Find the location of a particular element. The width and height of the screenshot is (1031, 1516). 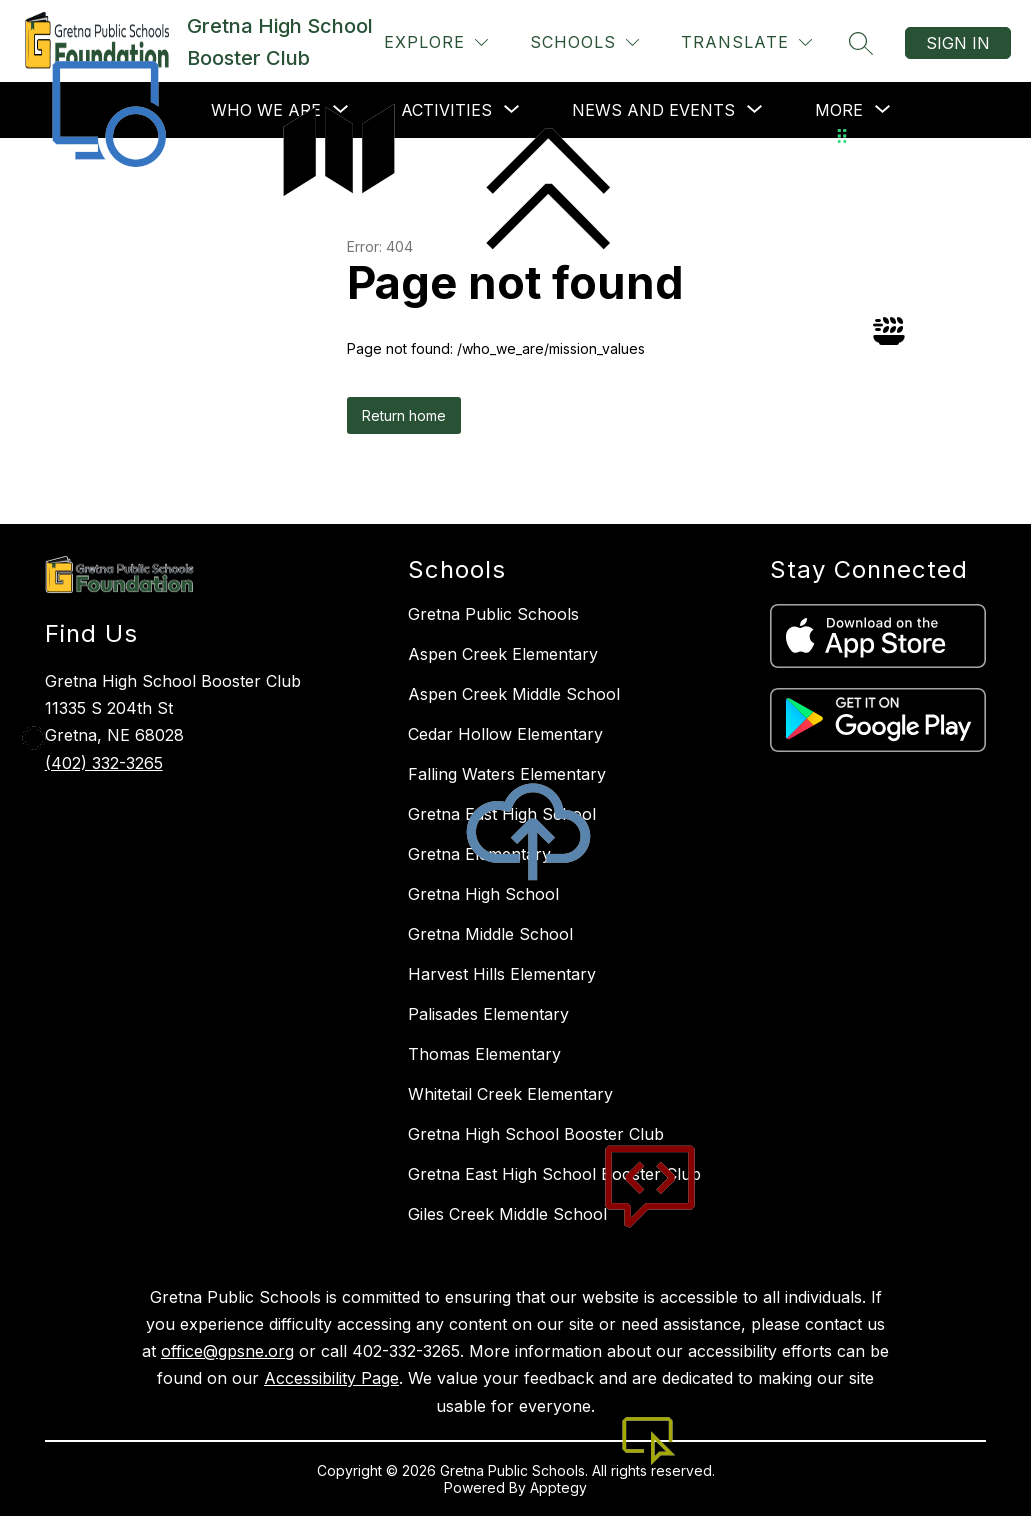

add a new item or control point is located at coordinates (34, 738).